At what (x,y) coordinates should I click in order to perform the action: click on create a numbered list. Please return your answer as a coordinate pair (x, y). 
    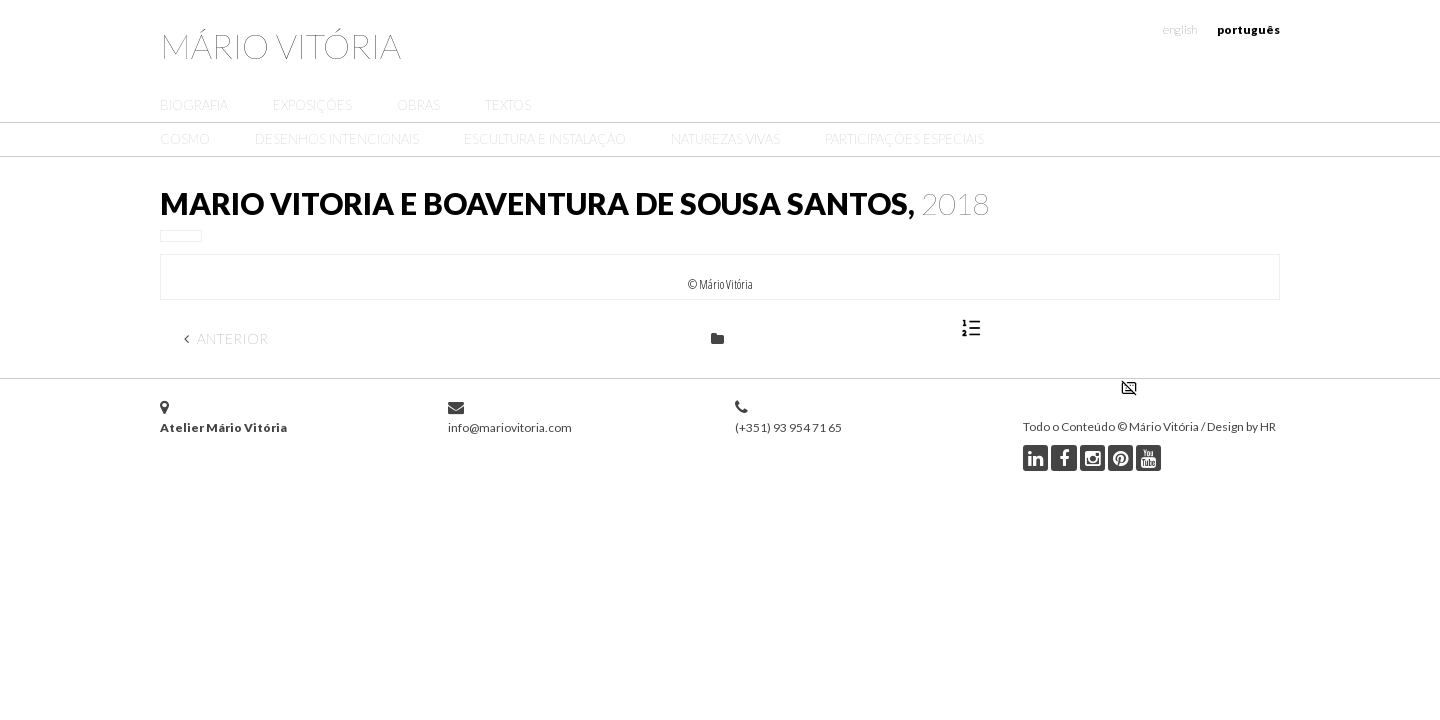
    Looking at the image, I should click on (971, 328).